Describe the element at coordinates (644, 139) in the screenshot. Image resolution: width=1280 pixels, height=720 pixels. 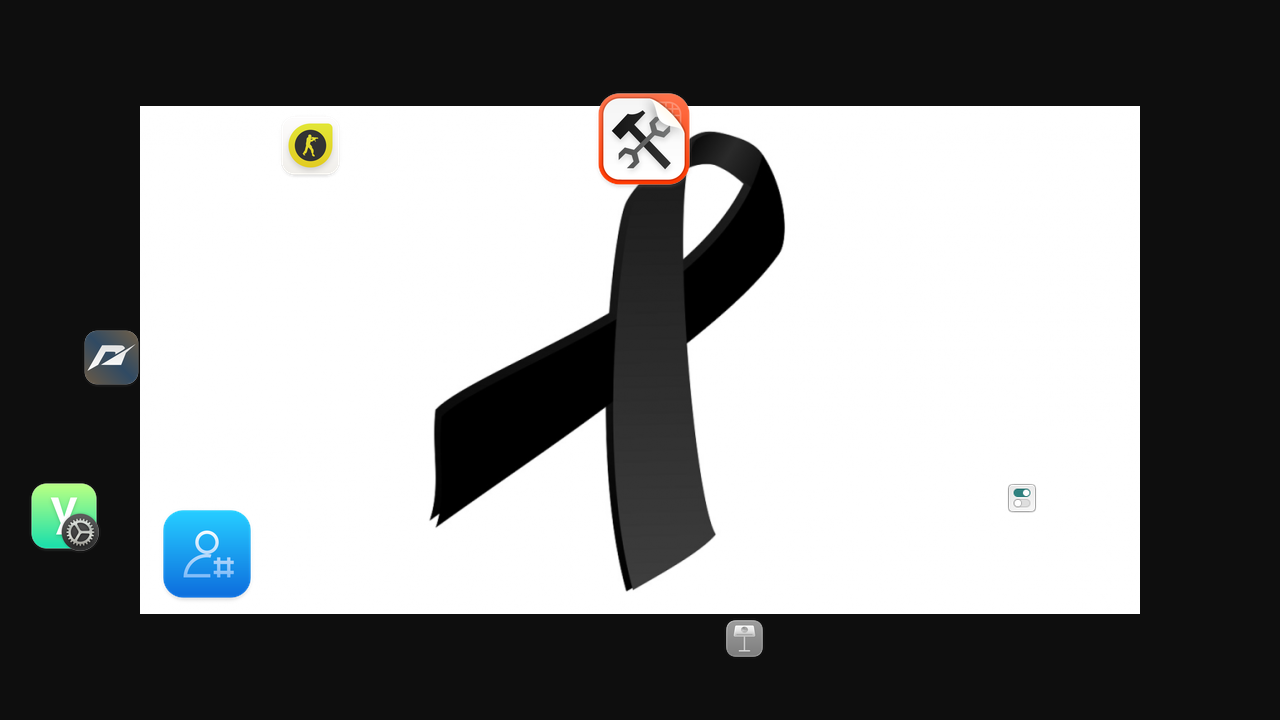
I see `open pdf mix tool app` at that location.